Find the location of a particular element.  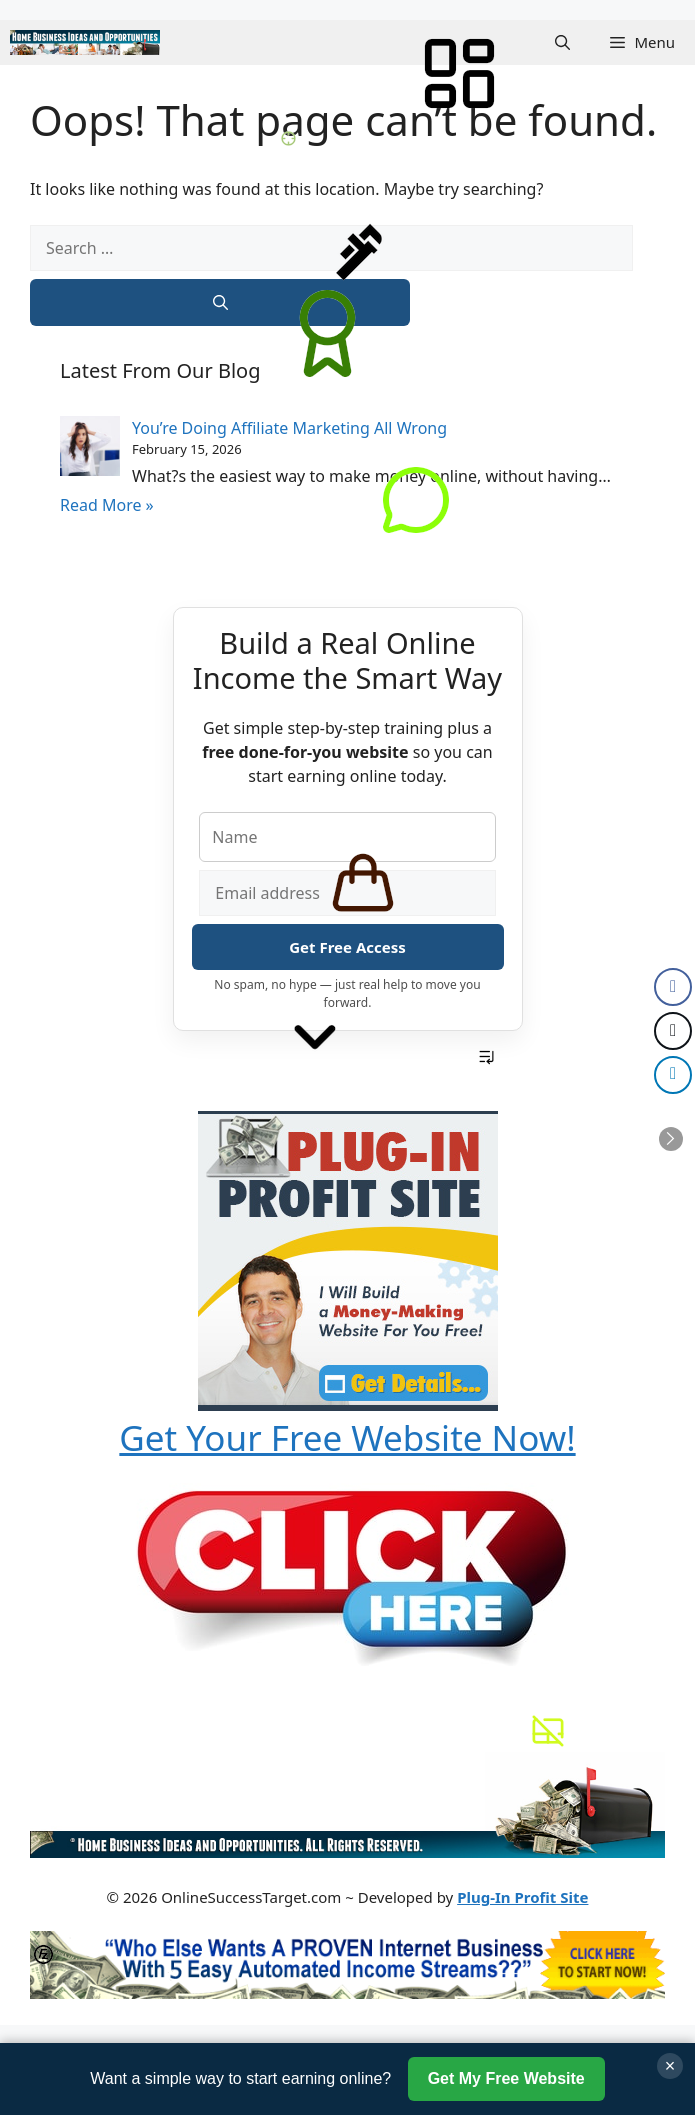

disable touchpad input is located at coordinates (548, 1731).